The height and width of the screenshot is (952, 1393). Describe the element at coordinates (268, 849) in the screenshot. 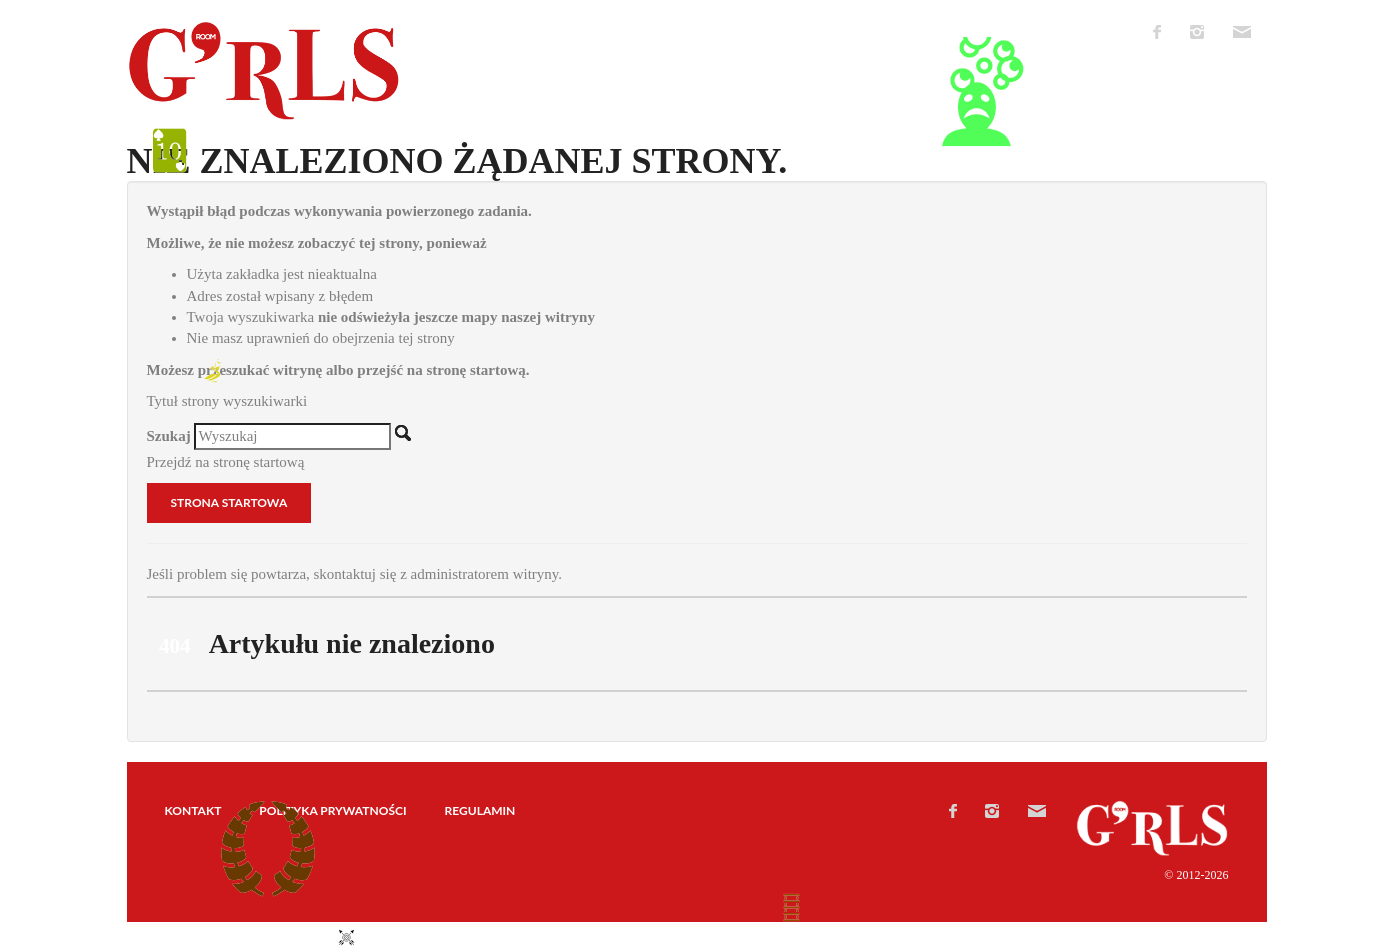

I see `indicates achievement or award earned` at that location.